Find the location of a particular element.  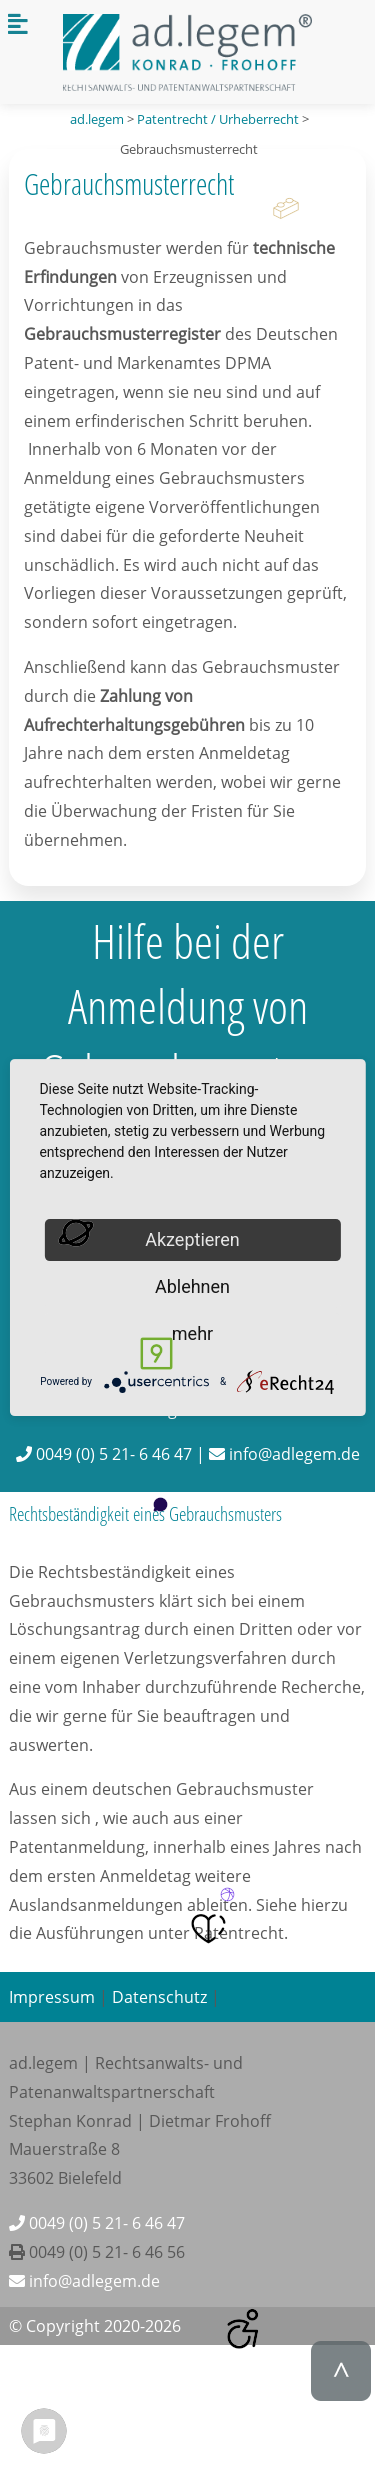

indicates wheelchair accessible route or facility is located at coordinates (243, 2329).